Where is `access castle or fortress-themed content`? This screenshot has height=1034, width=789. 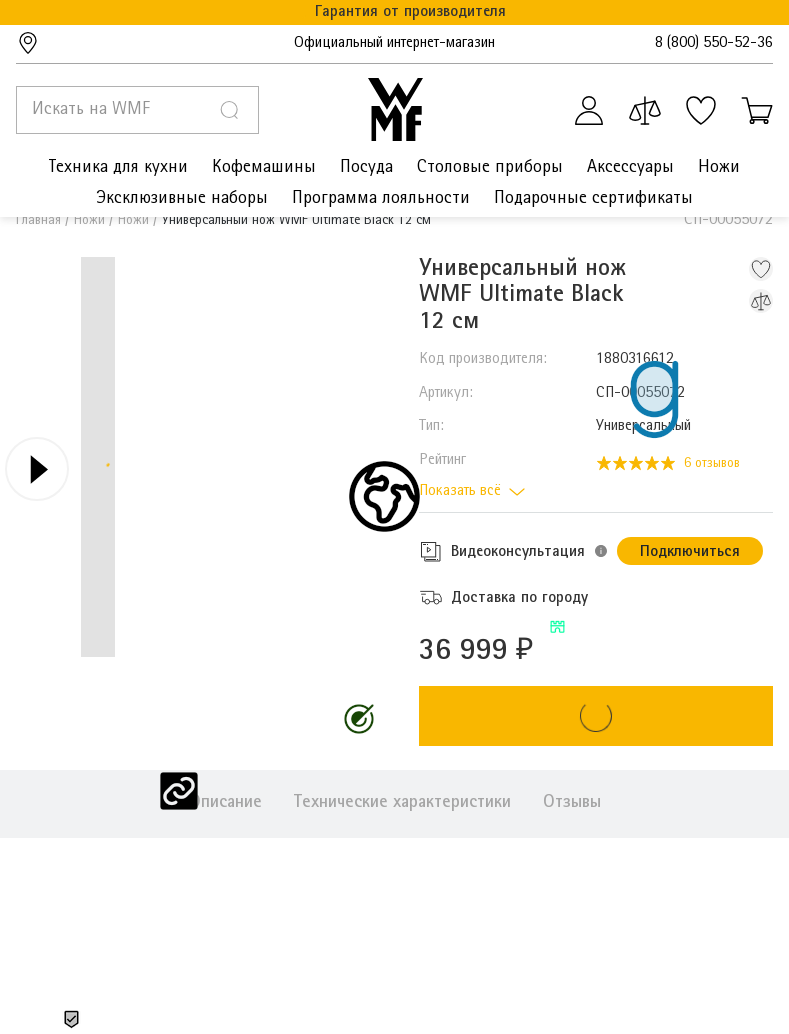 access castle or fortress-themed content is located at coordinates (557, 626).